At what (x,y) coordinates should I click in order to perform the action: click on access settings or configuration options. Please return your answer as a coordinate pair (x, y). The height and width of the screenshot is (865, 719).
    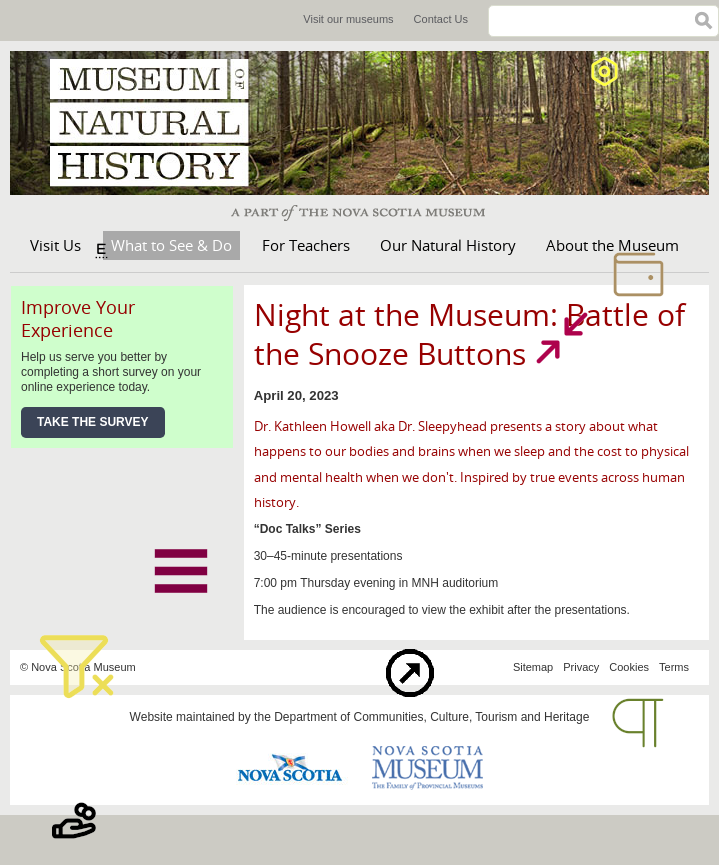
    Looking at the image, I should click on (604, 71).